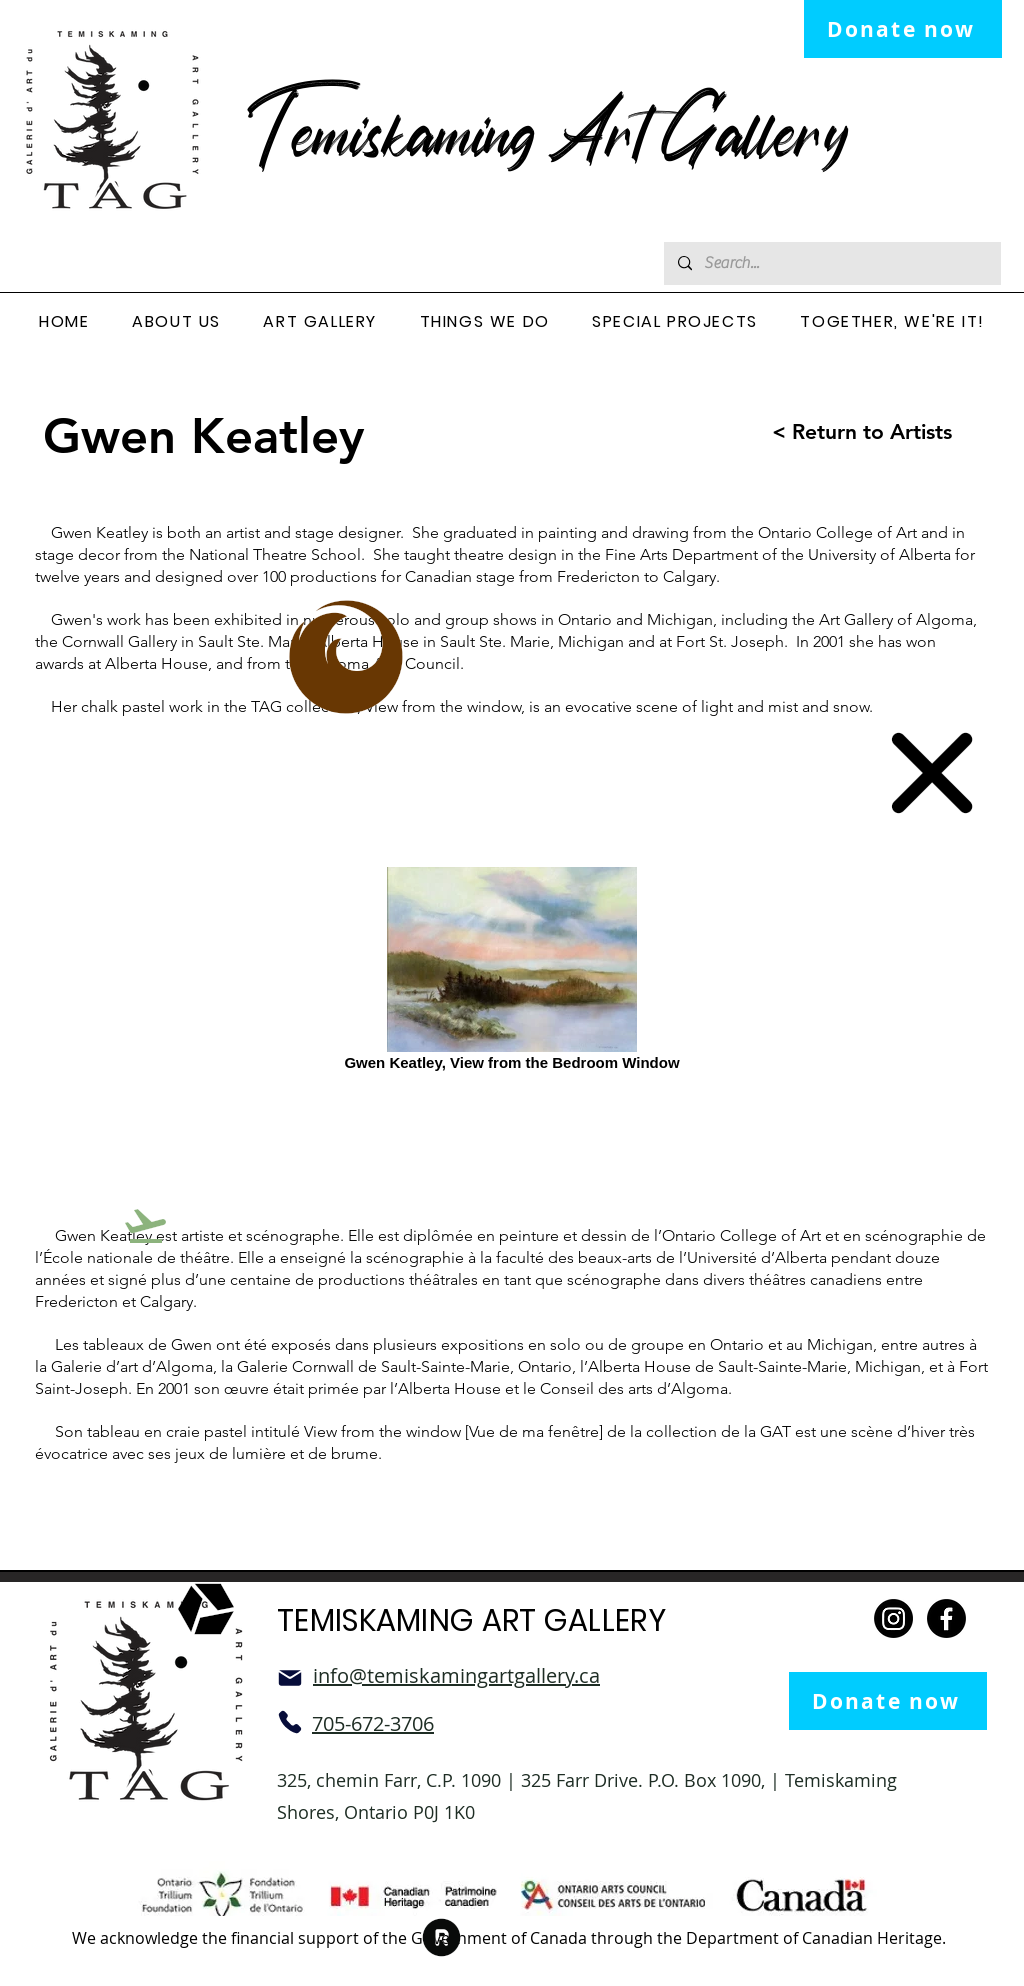 This screenshot has height=1986, width=1024. Describe the element at coordinates (146, 1225) in the screenshot. I see `view departing flights` at that location.